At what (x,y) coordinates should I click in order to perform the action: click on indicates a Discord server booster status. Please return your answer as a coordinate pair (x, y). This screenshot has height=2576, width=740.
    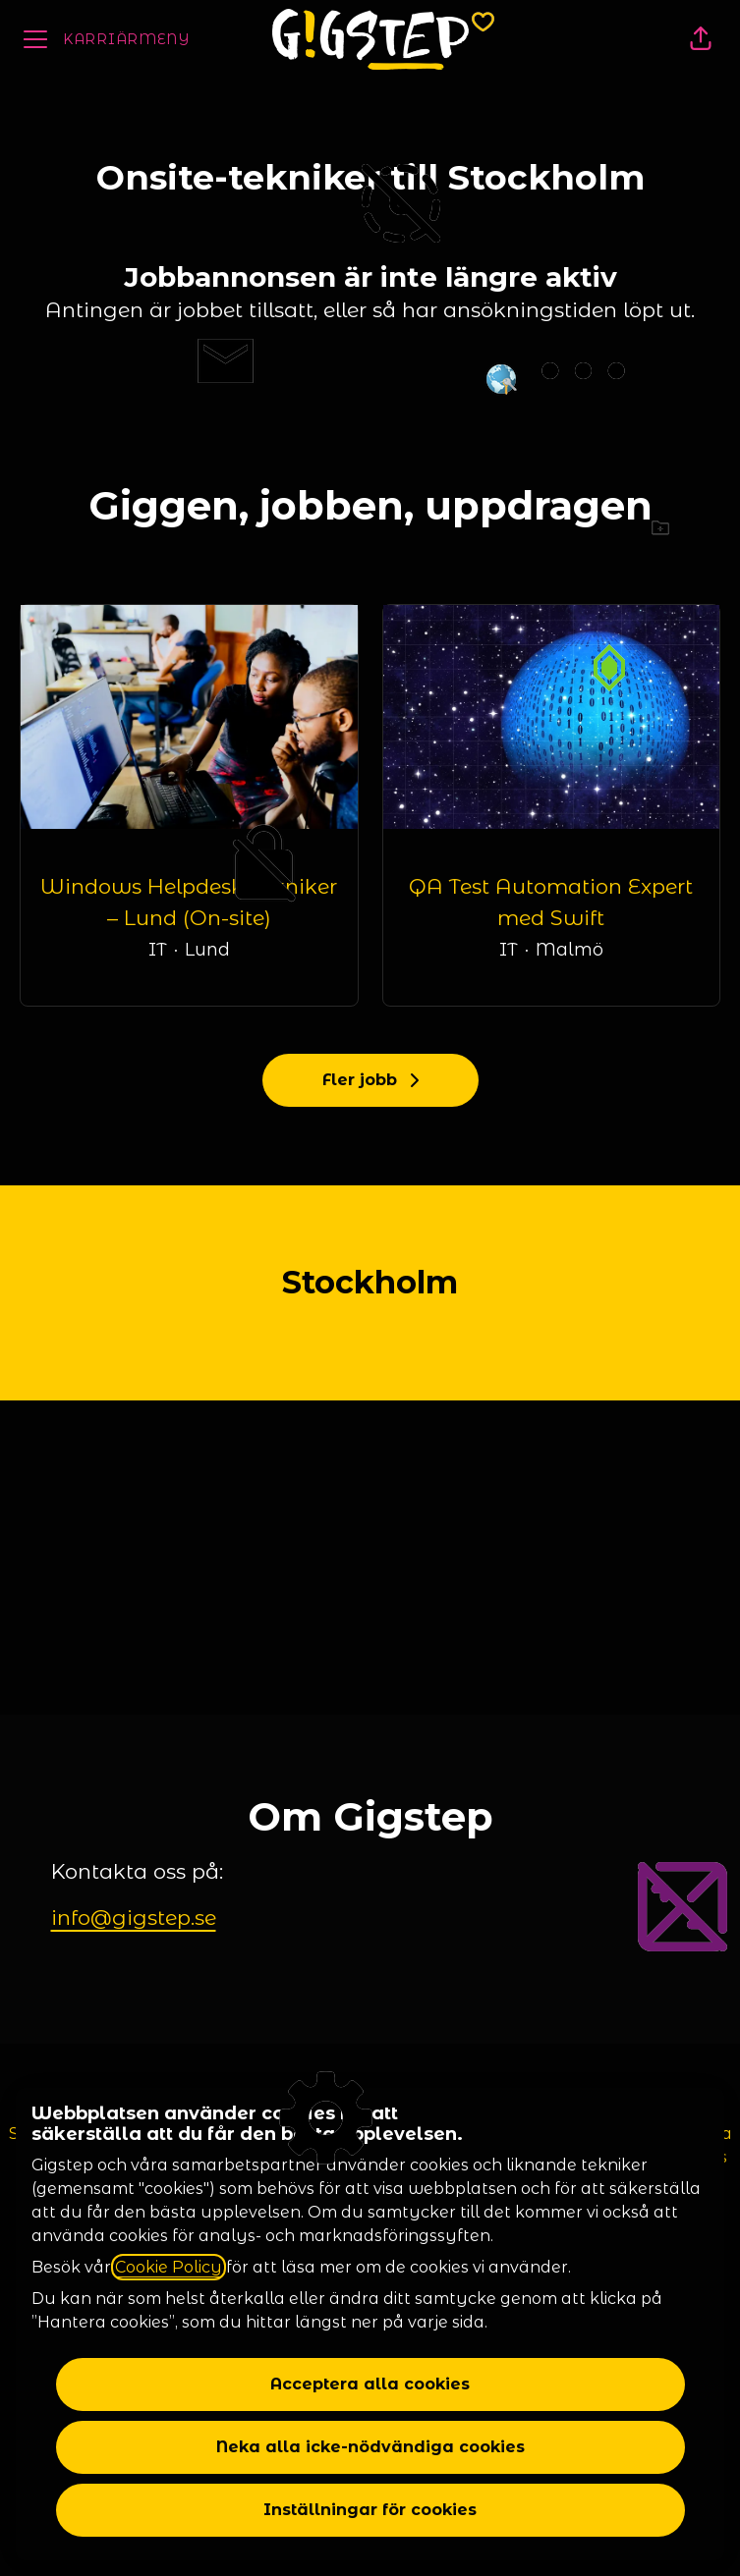
    Looking at the image, I should click on (609, 668).